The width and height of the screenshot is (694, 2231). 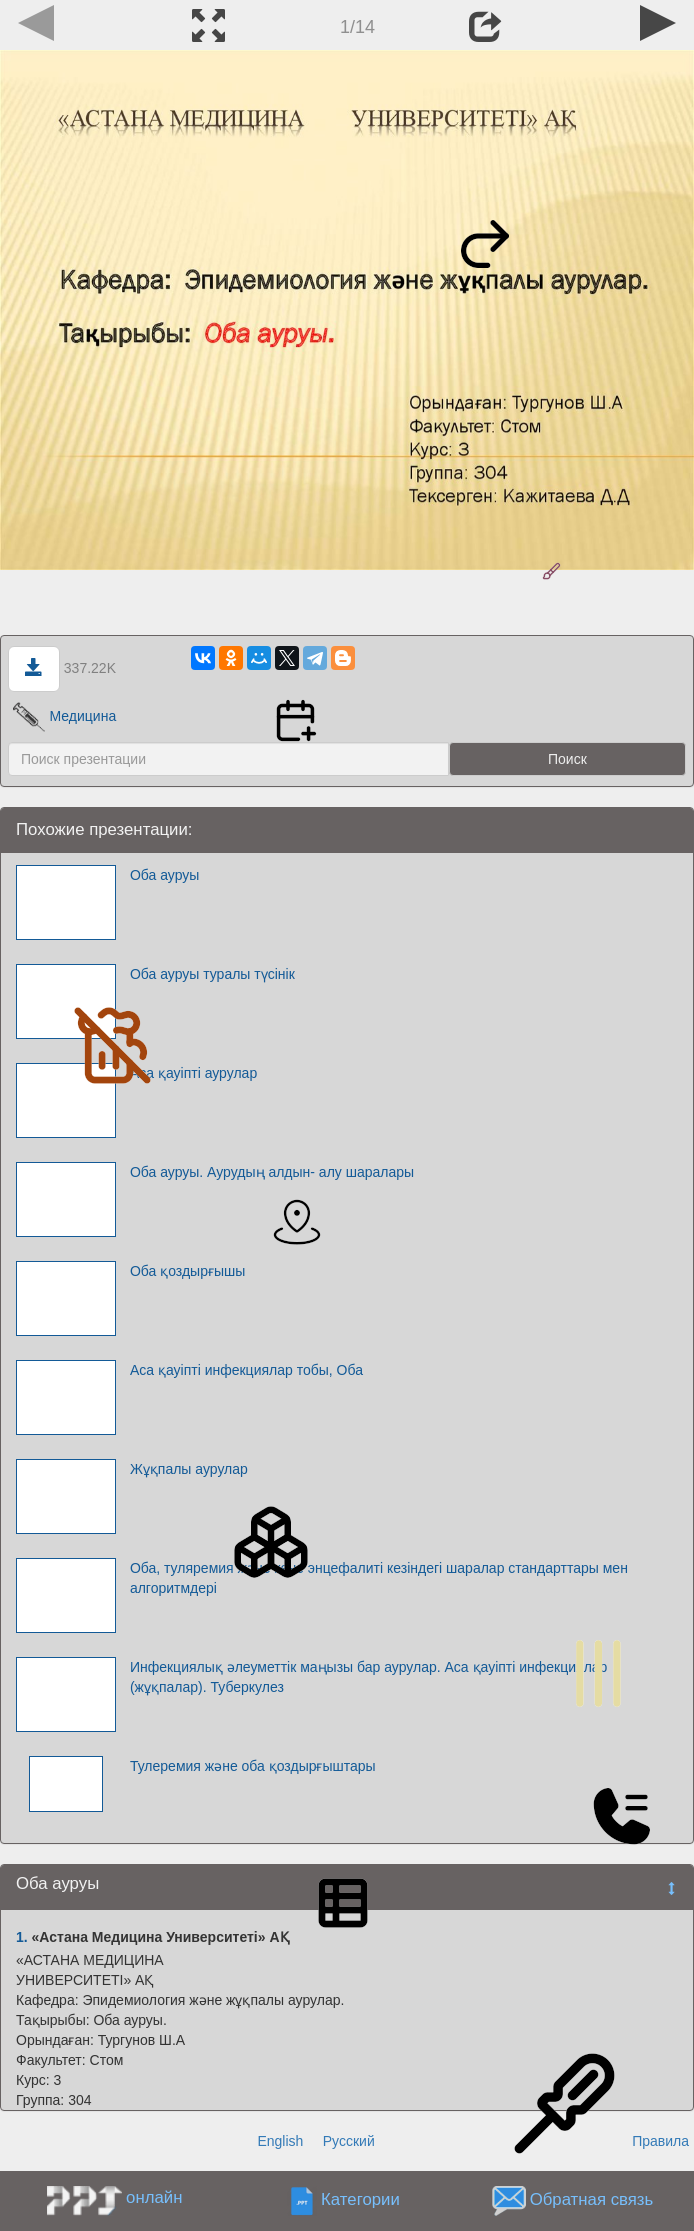 I want to click on access drawing or painting tools, so click(x=551, y=571).